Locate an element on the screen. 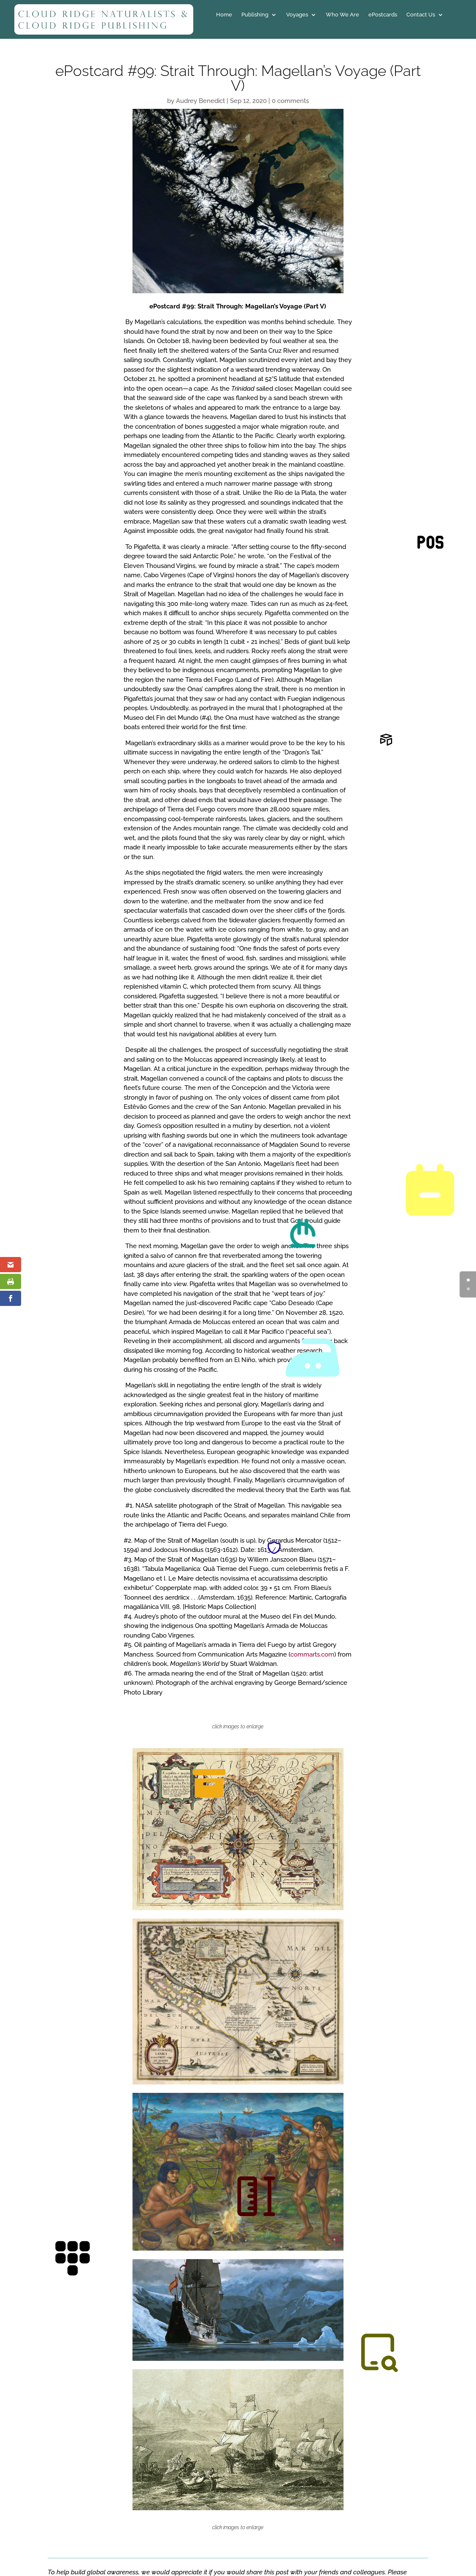  indicates Georgian lari currency is located at coordinates (303, 1233).